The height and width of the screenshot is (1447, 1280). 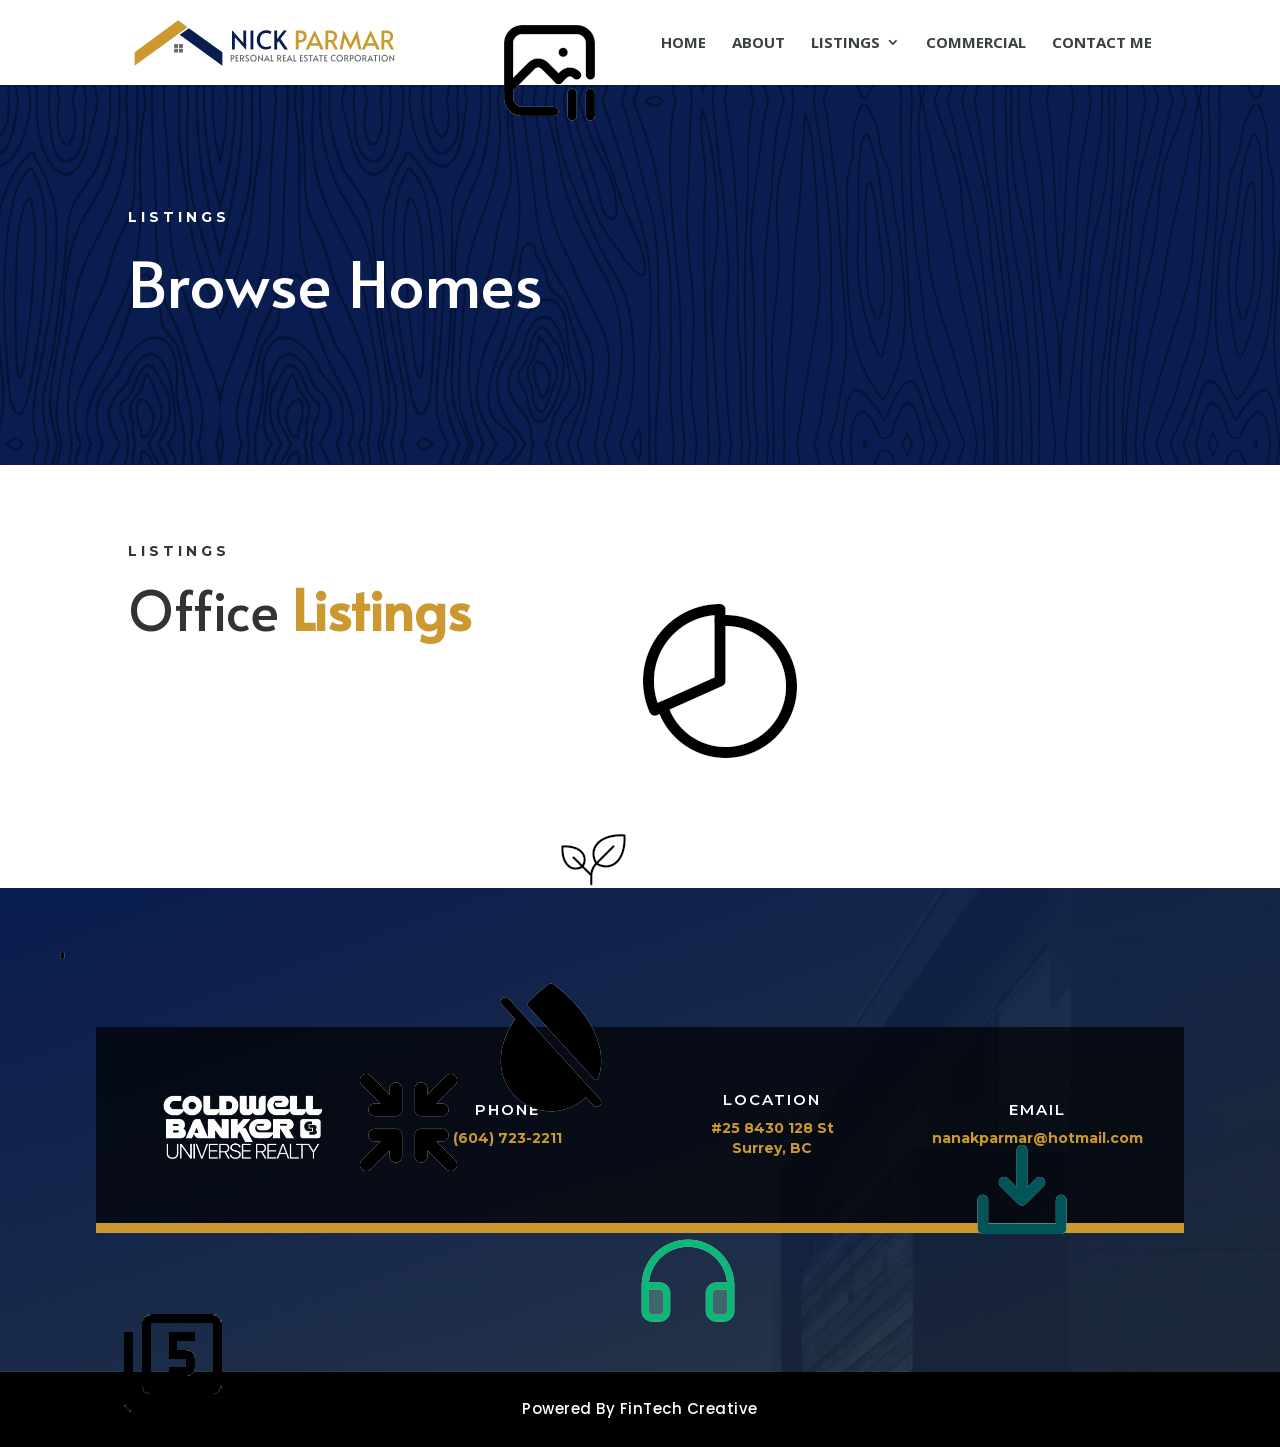 I want to click on disable water or liquid features, so click(x=551, y=1052).